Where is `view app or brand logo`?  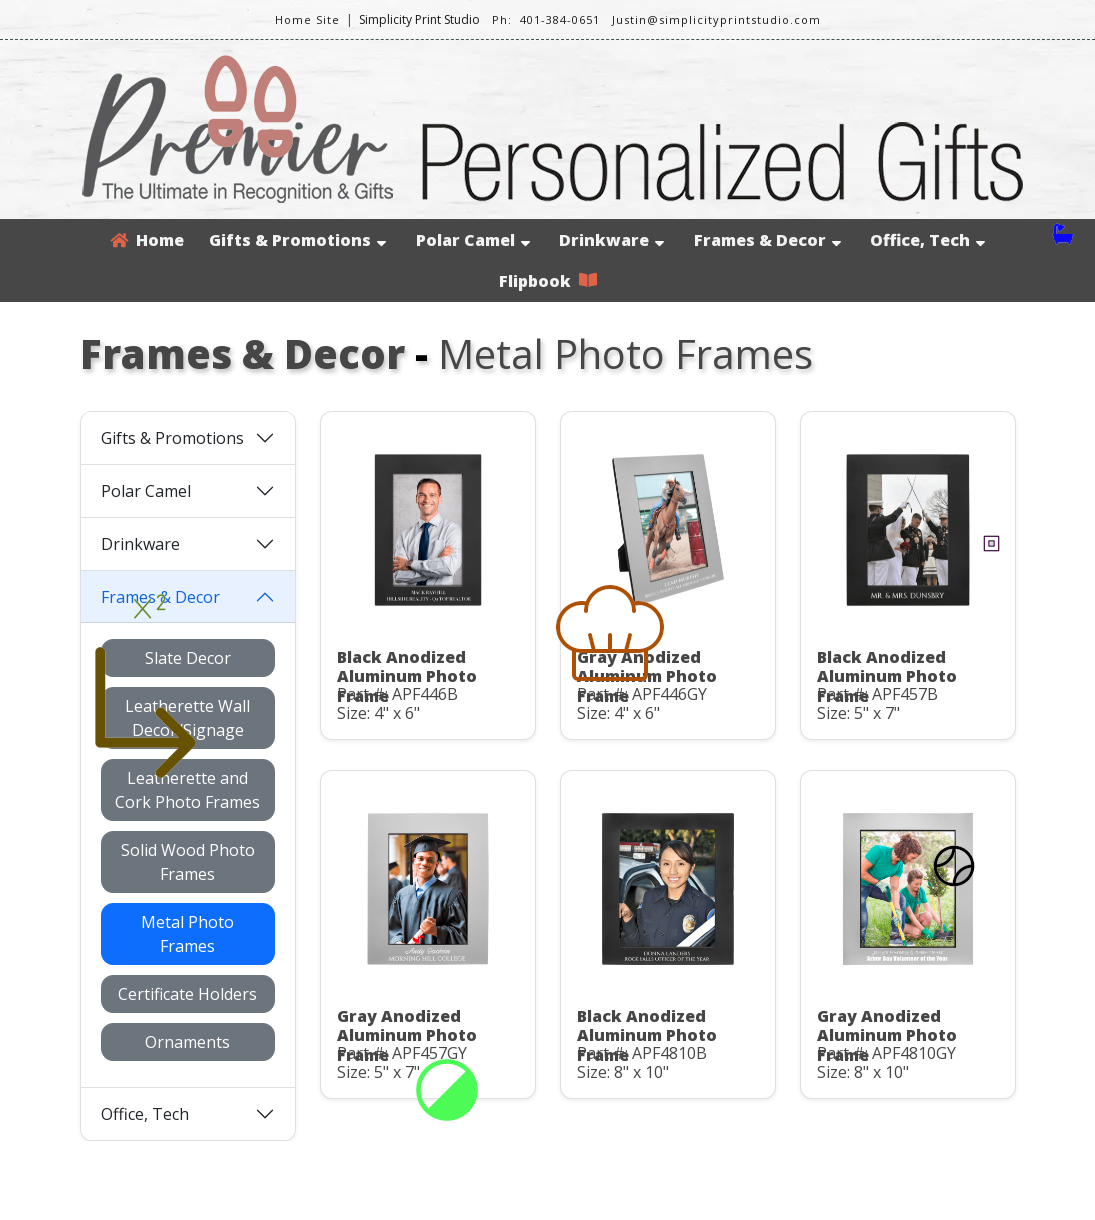 view app or brand logo is located at coordinates (991, 543).